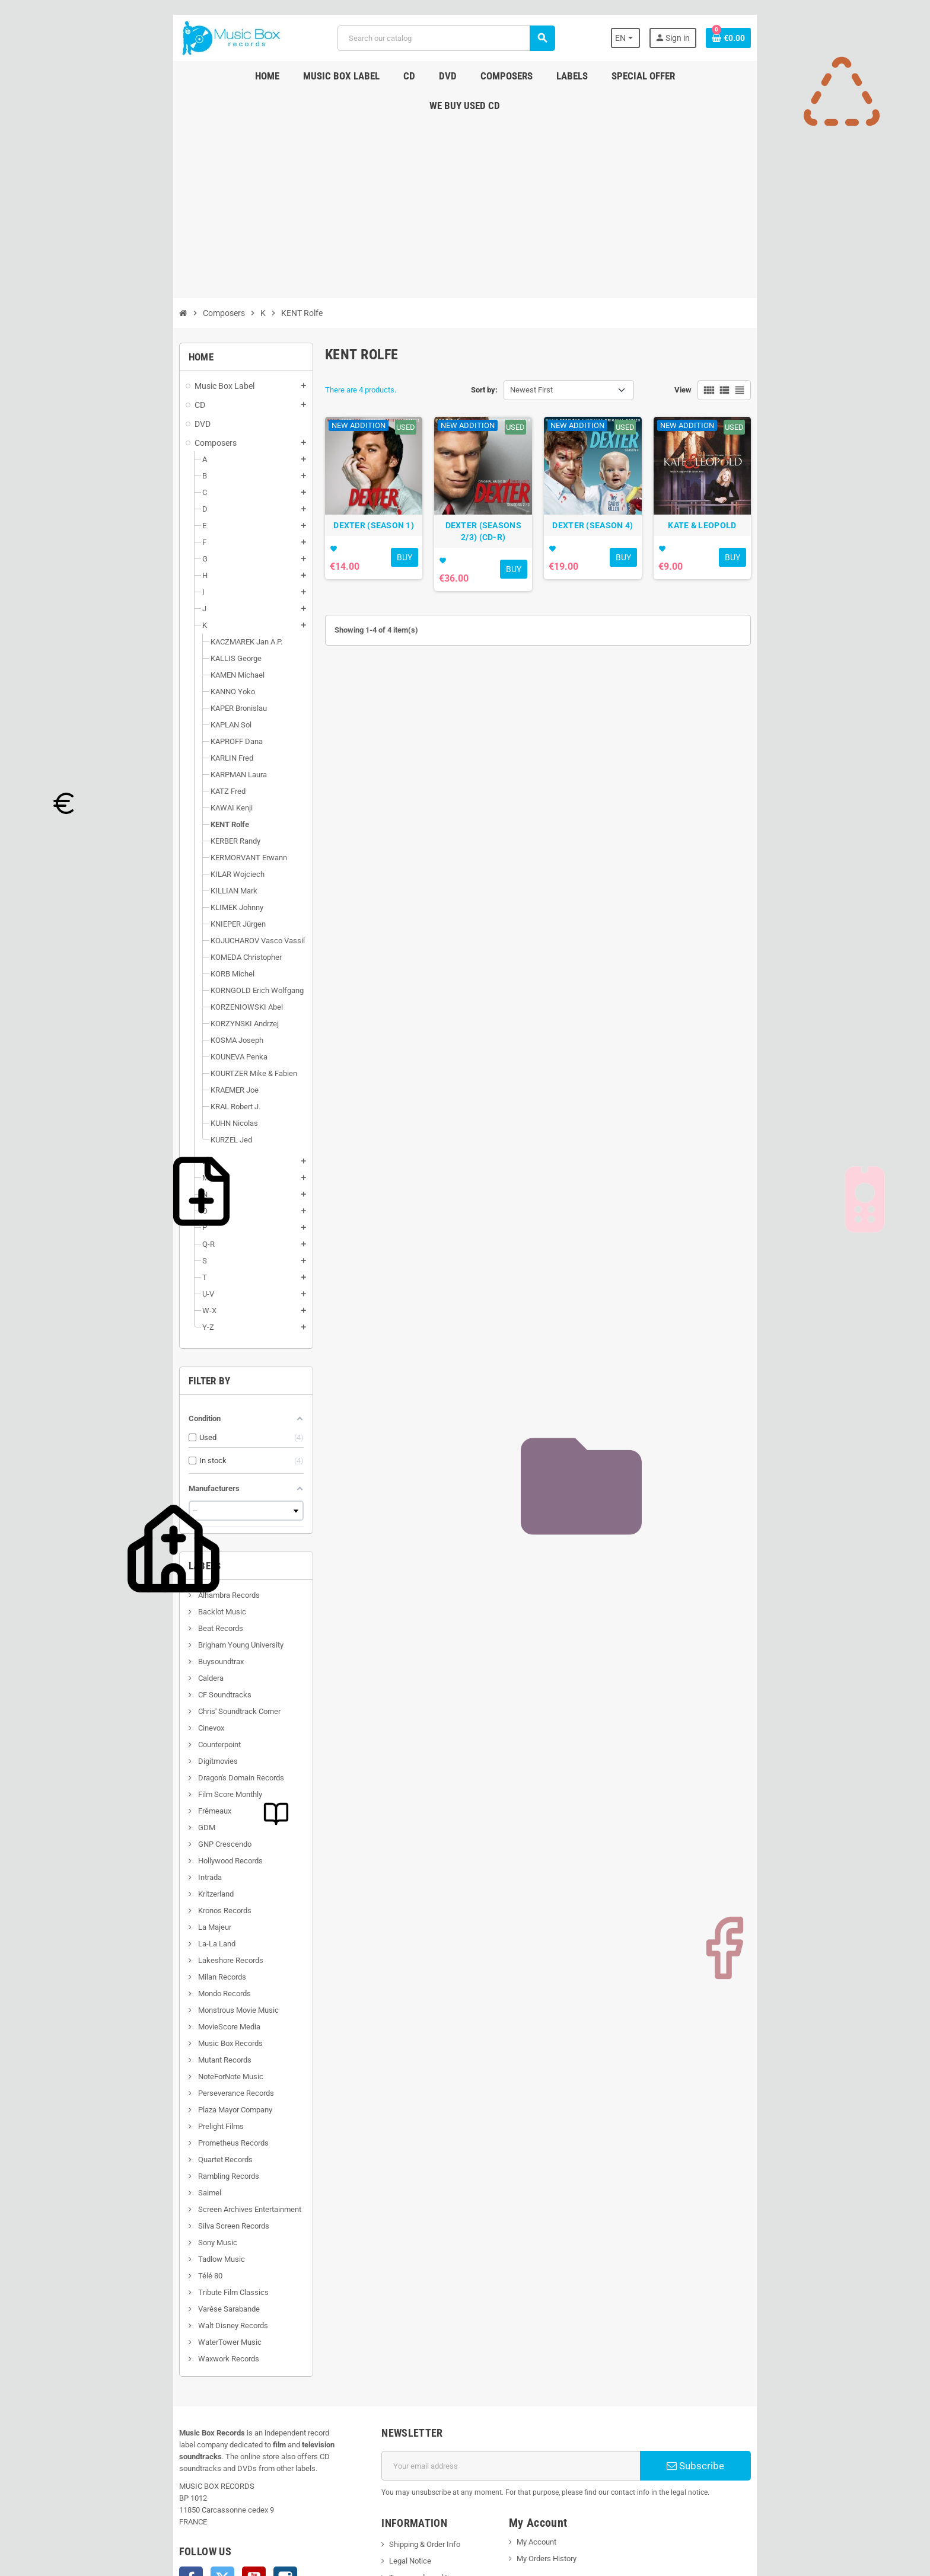 The height and width of the screenshot is (2576, 930). Describe the element at coordinates (723, 1948) in the screenshot. I see `open Facebook app` at that location.